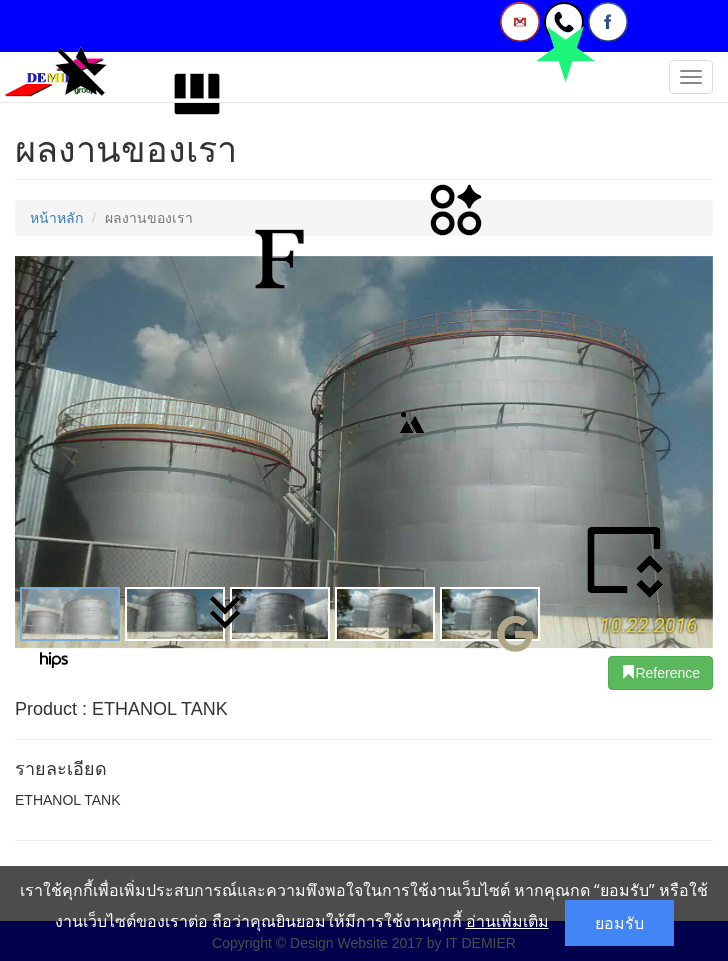  Describe the element at coordinates (456, 210) in the screenshot. I see `access AI-powered apps` at that location.